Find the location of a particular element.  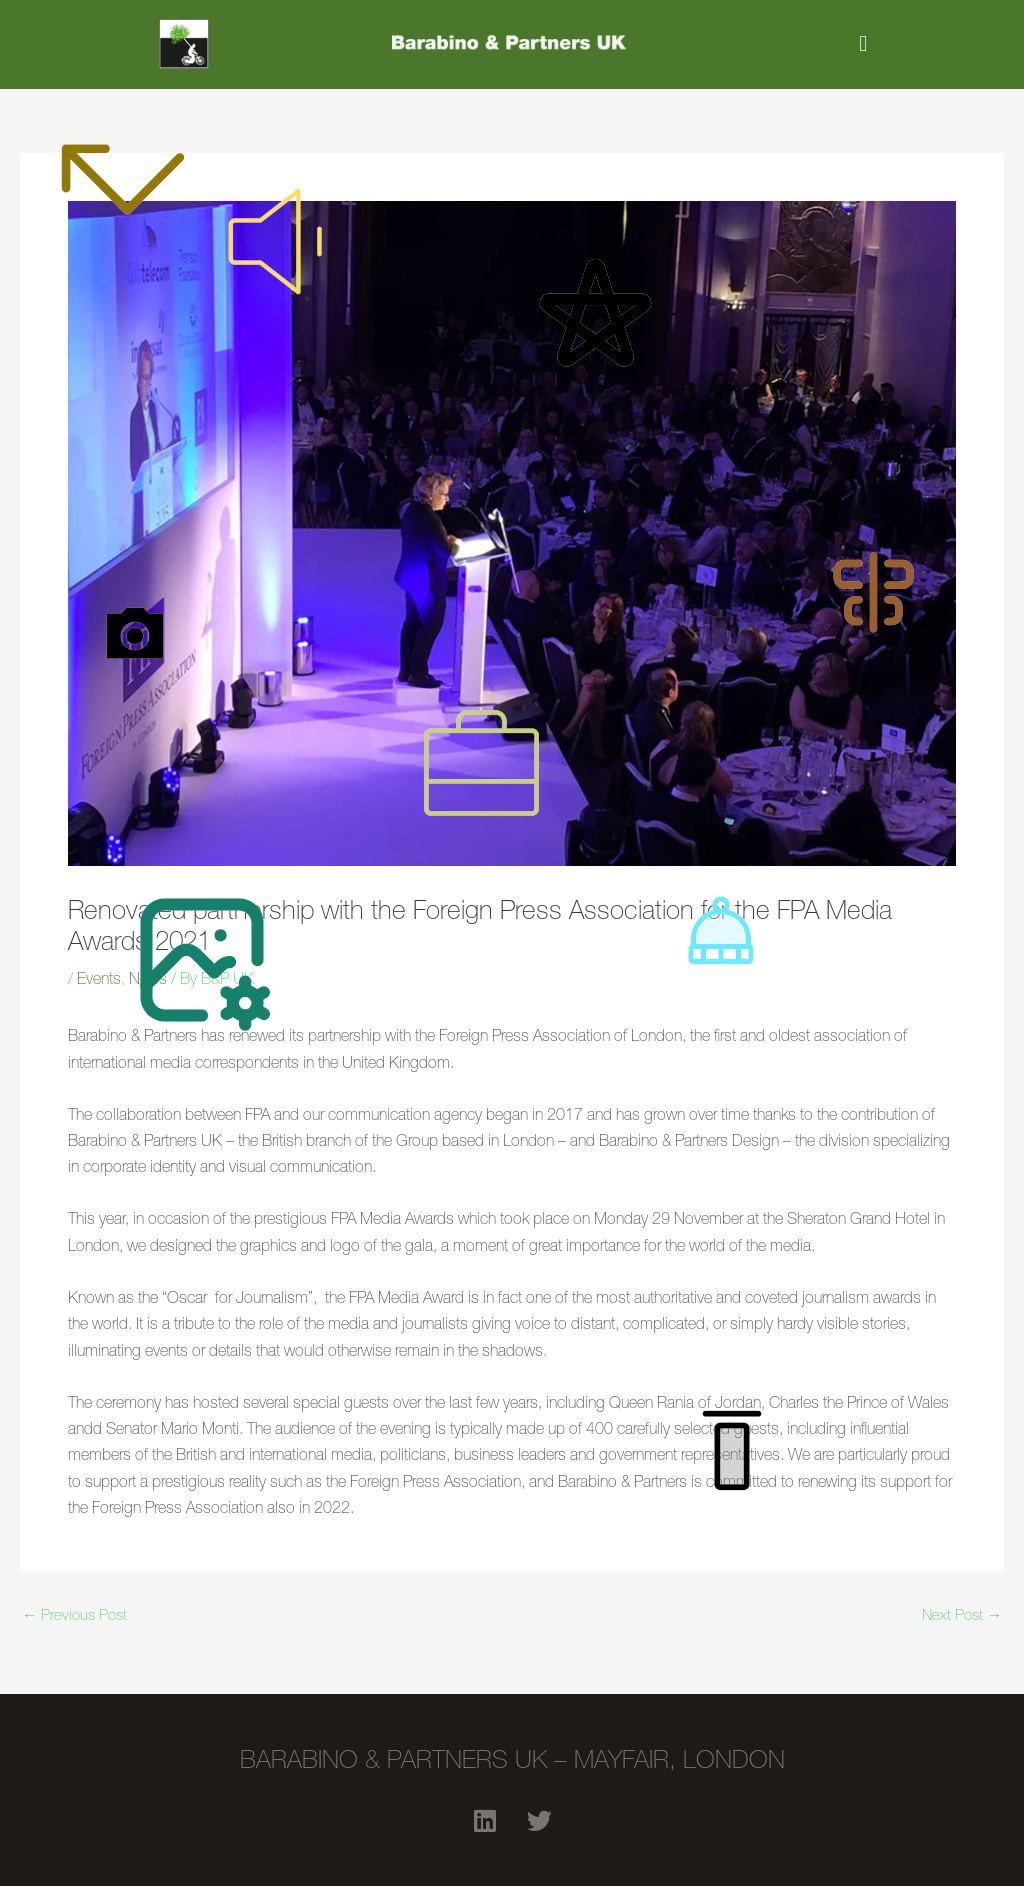

select occult or mystical theme is located at coordinates (595, 318).